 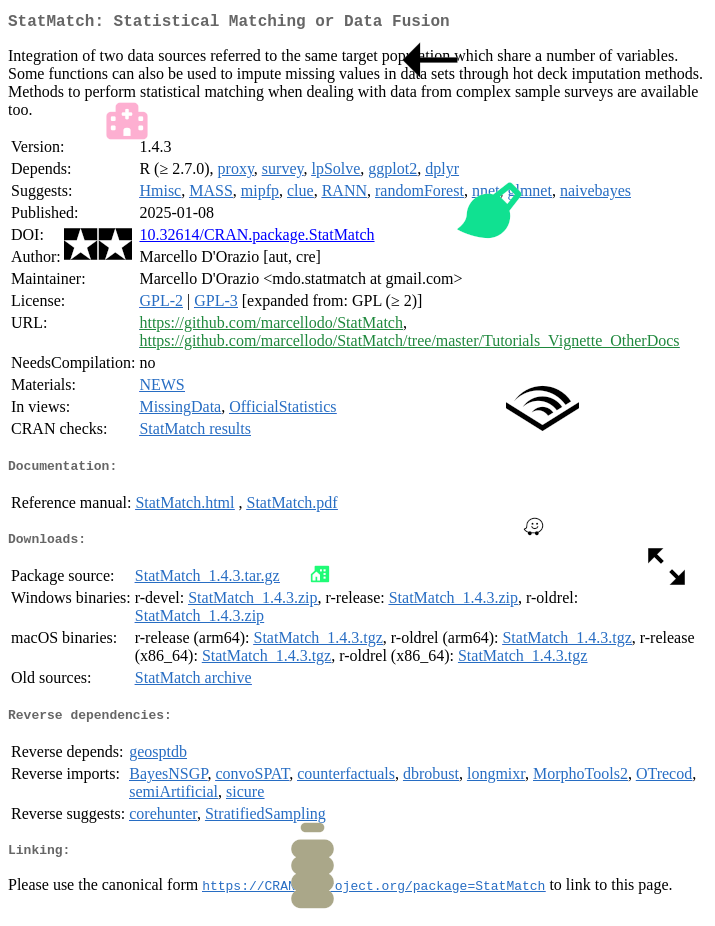 What do you see at coordinates (430, 60) in the screenshot?
I see `go back to the previous page` at bounding box center [430, 60].